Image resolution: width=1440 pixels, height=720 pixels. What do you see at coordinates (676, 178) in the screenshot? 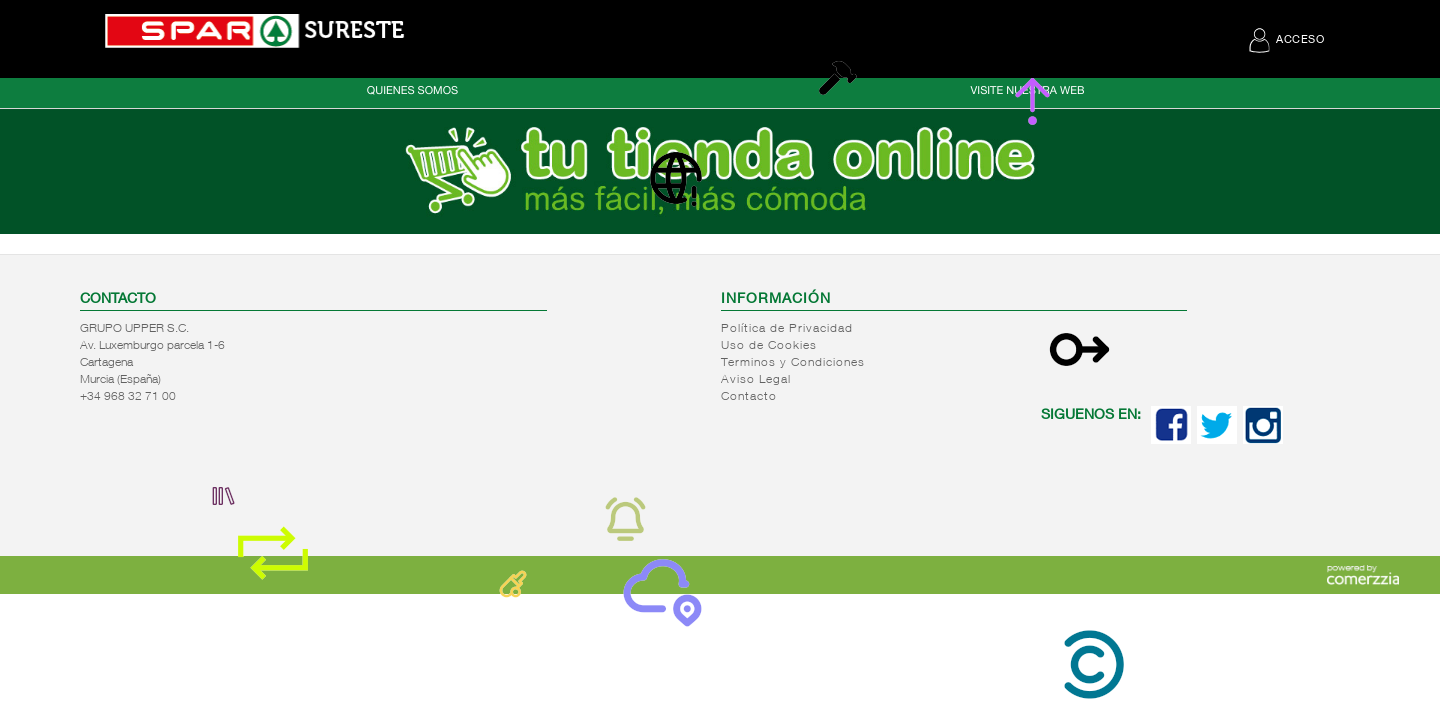
I see `indicates a global network or internet connection issue` at bounding box center [676, 178].